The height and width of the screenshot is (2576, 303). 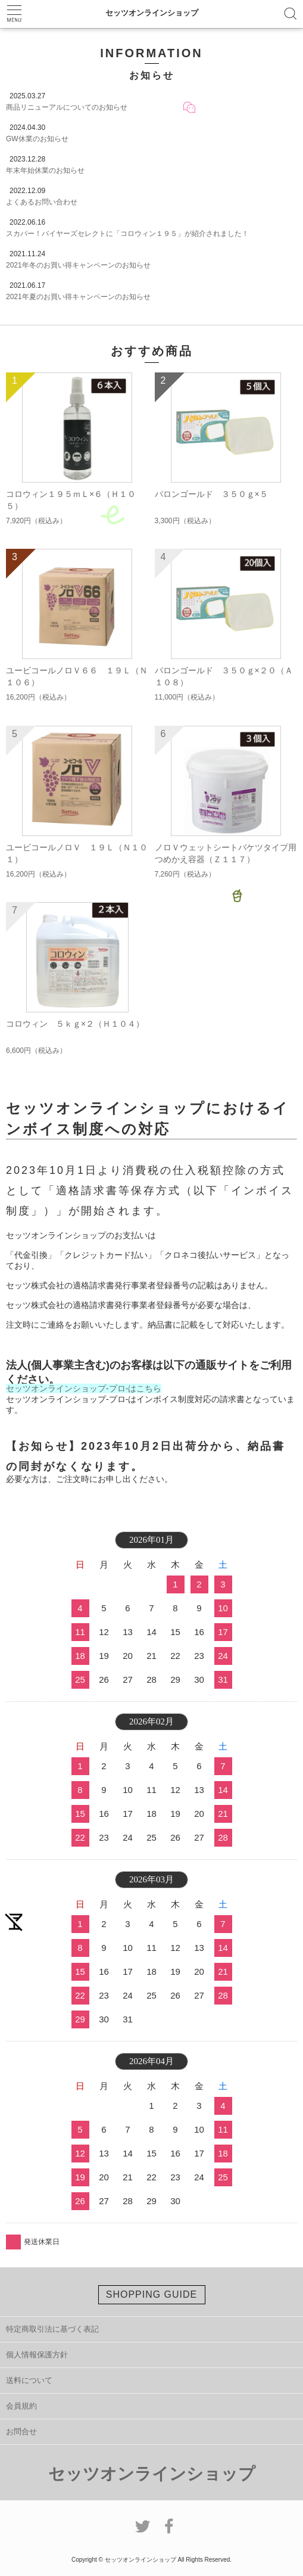 I want to click on order bubble tea or drinks, so click(x=237, y=896).